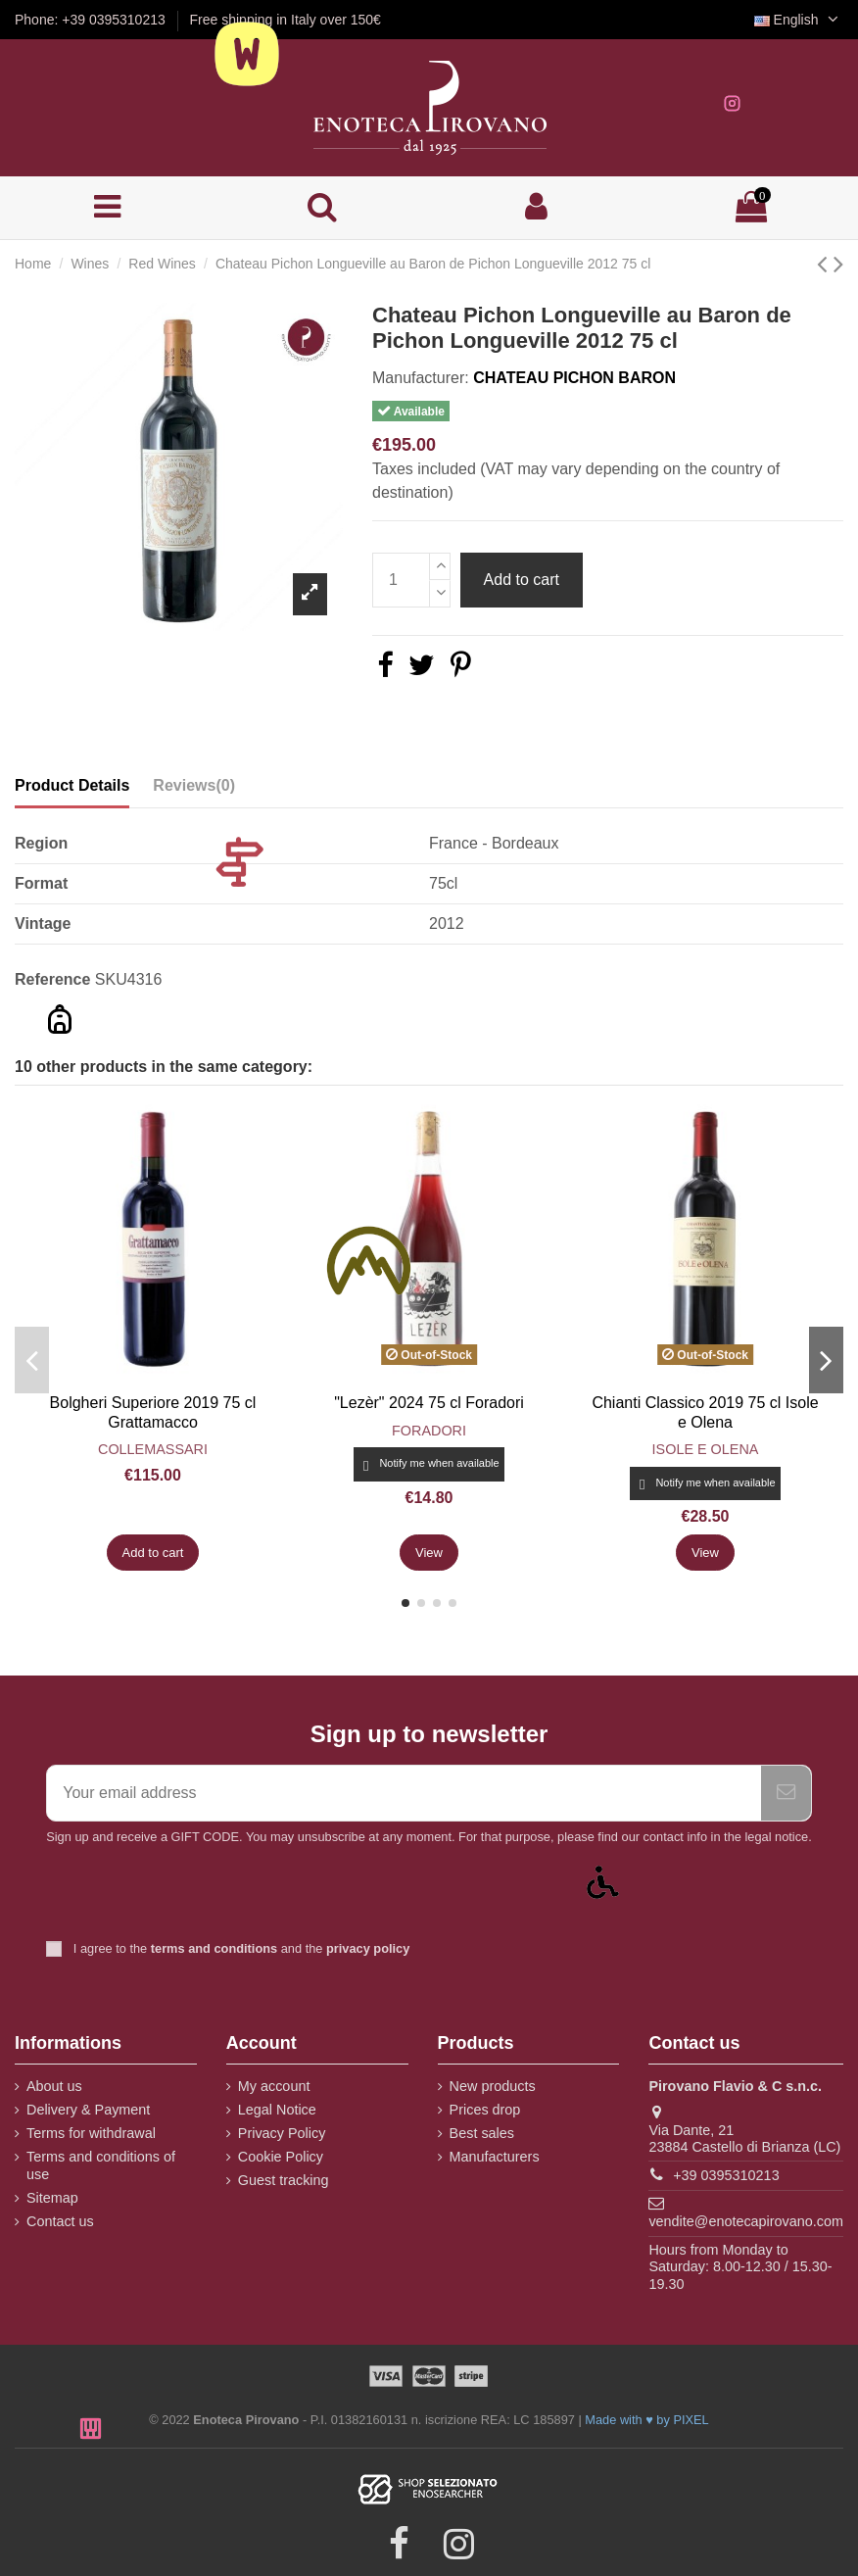 The height and width of the screenshot is (2576, 858). What do you see at coordinates (60, 1019) in the screenshot?
I see `access your inventory or stored items` at bounding box center [60, 1019].